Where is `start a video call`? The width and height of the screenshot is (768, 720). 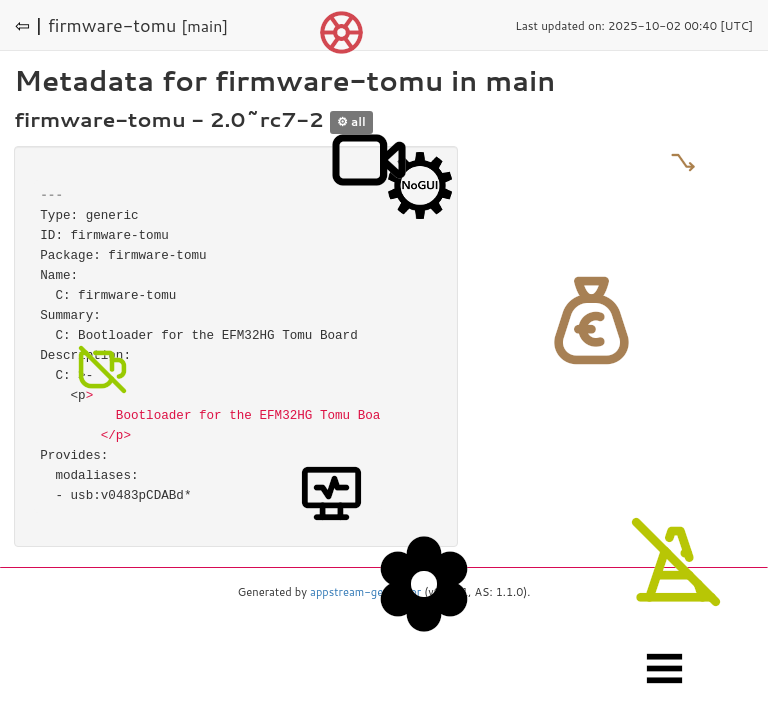 start a video call is located at coordinates (369, 160).